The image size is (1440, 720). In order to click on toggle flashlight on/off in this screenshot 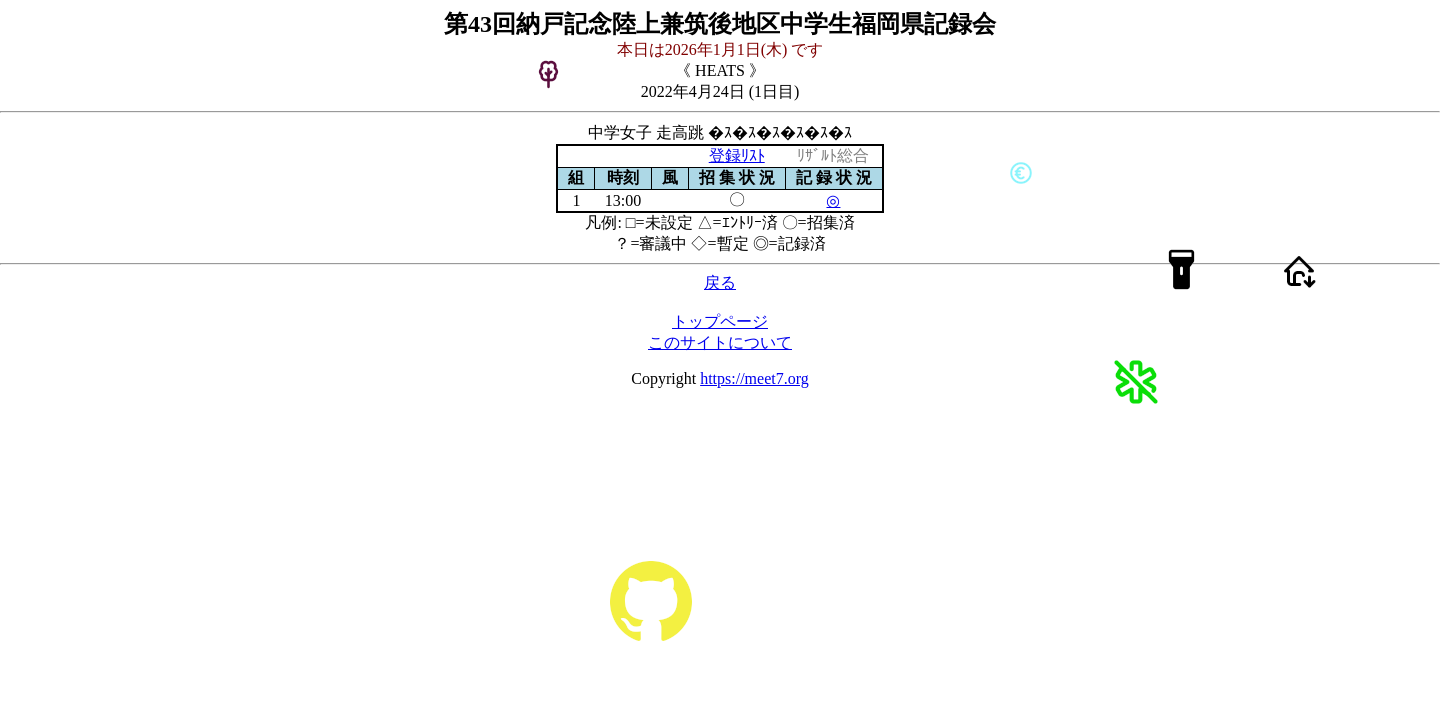, I will do `click(1181, 269)`.